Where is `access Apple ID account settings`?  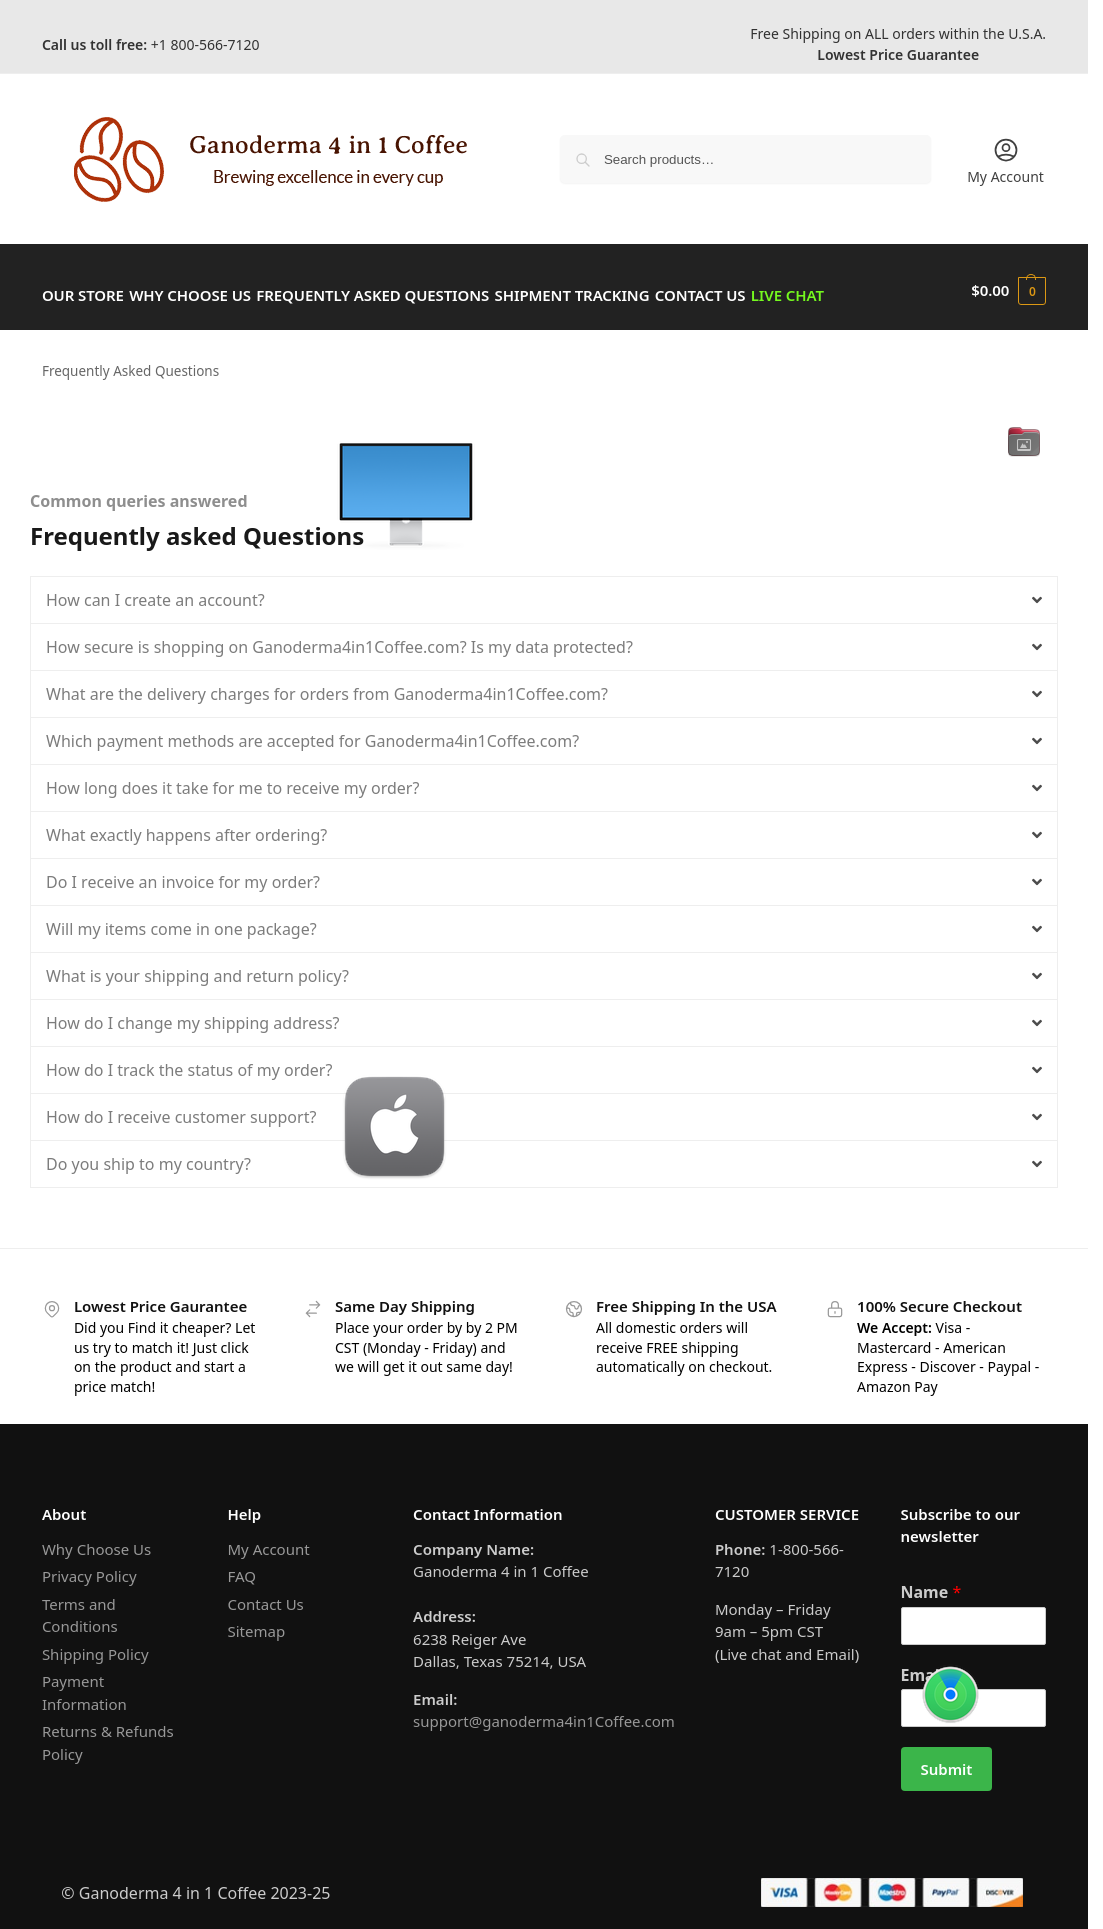 access Apple ID account settings is located at coordinates (394, 1126).